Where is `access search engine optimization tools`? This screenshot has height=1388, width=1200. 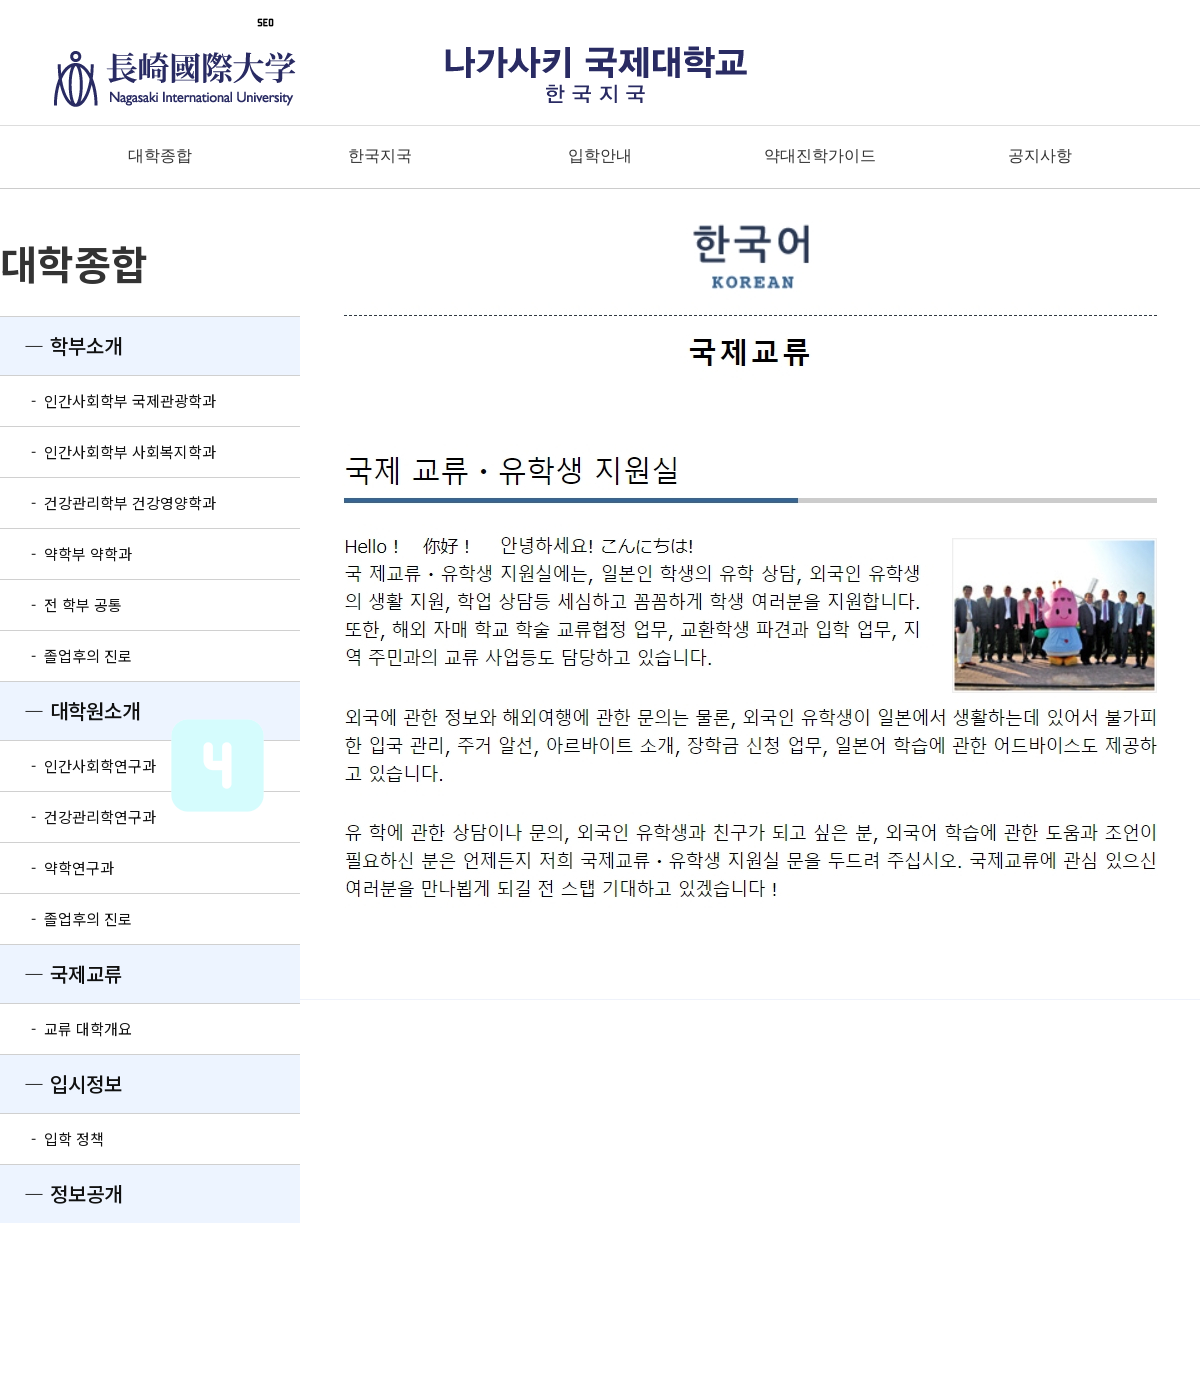 access search engine optimization tools is located at coordinates (265, 22).